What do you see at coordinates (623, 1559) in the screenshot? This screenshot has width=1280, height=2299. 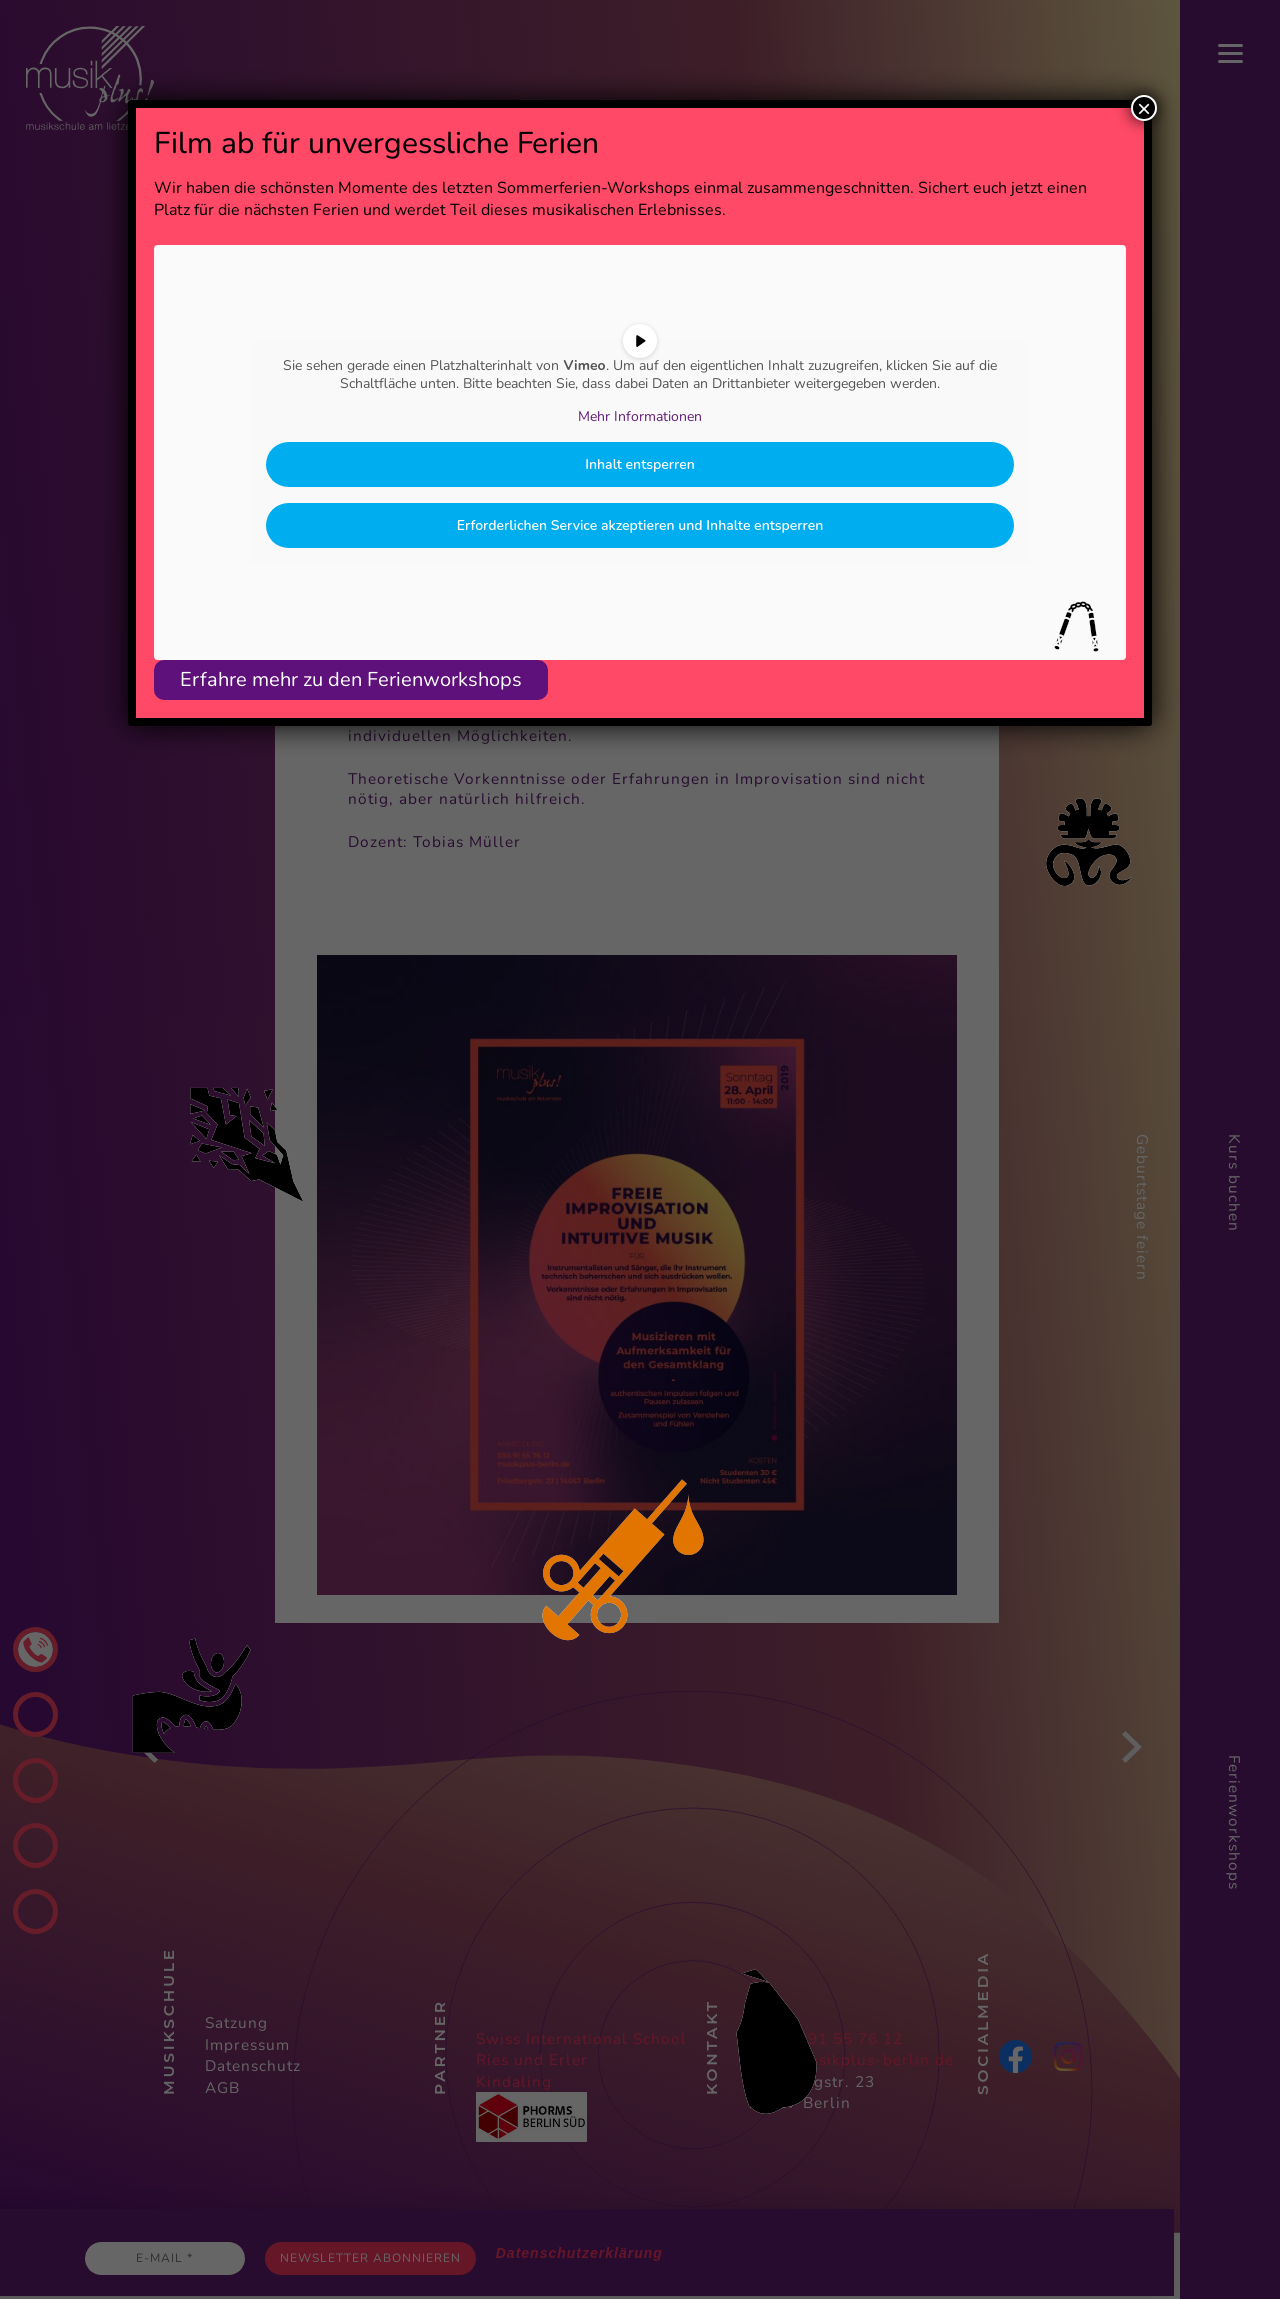 I see `indicates a medical test or blood sample` at bounding box center [623, 1559].